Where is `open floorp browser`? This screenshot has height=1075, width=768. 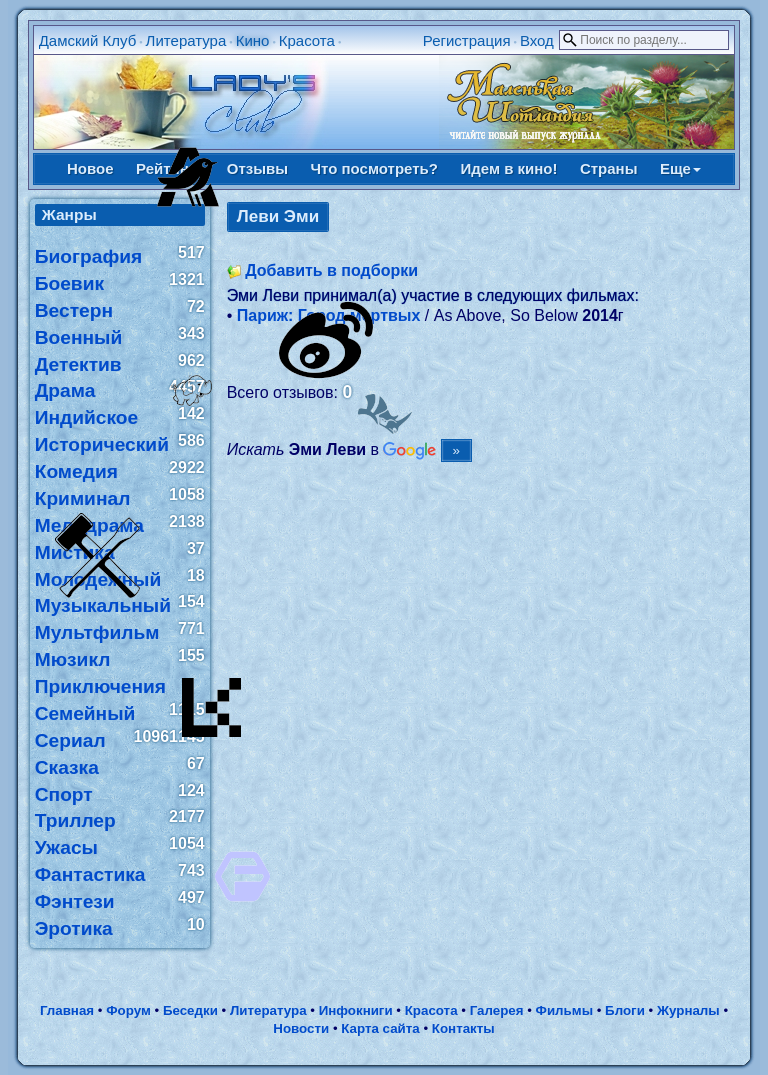 open floorp browser is located at coordinates (242, 876).